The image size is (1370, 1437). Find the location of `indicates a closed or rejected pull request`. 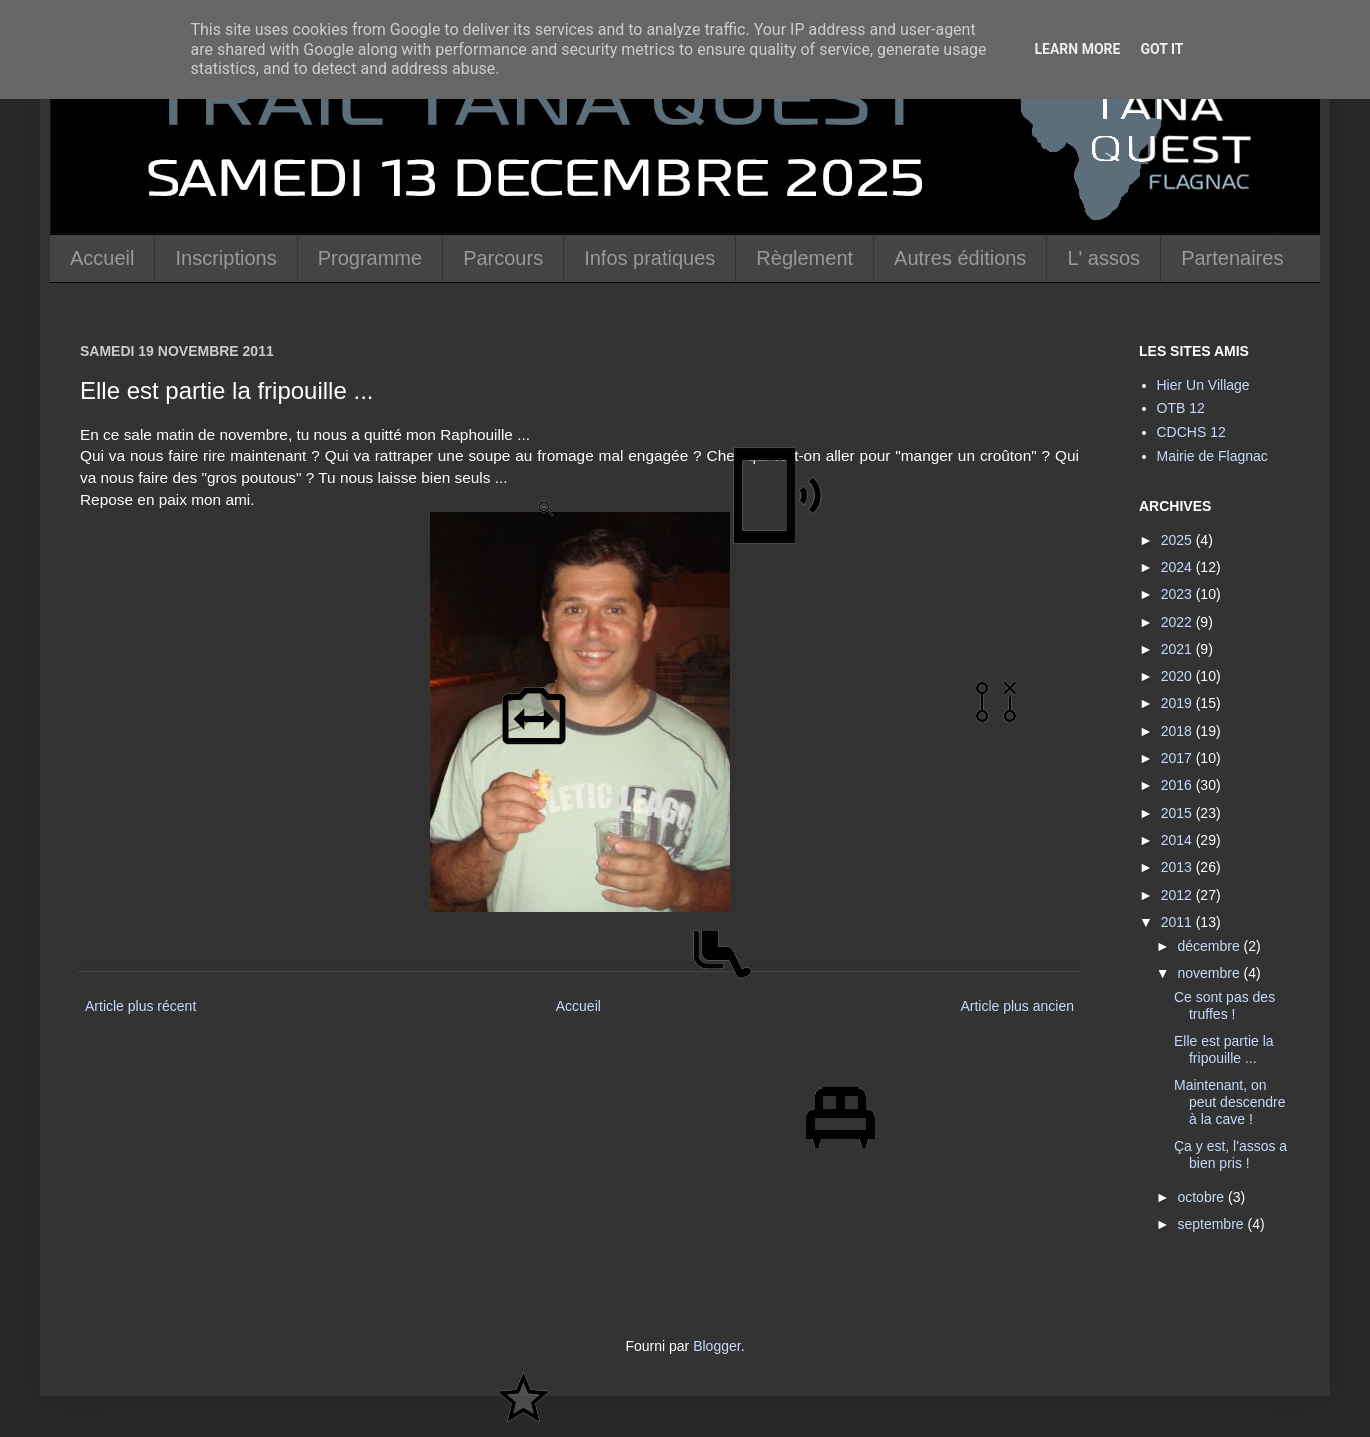

indicates a closed or rejected pull request is located at coordinates (996, 702).